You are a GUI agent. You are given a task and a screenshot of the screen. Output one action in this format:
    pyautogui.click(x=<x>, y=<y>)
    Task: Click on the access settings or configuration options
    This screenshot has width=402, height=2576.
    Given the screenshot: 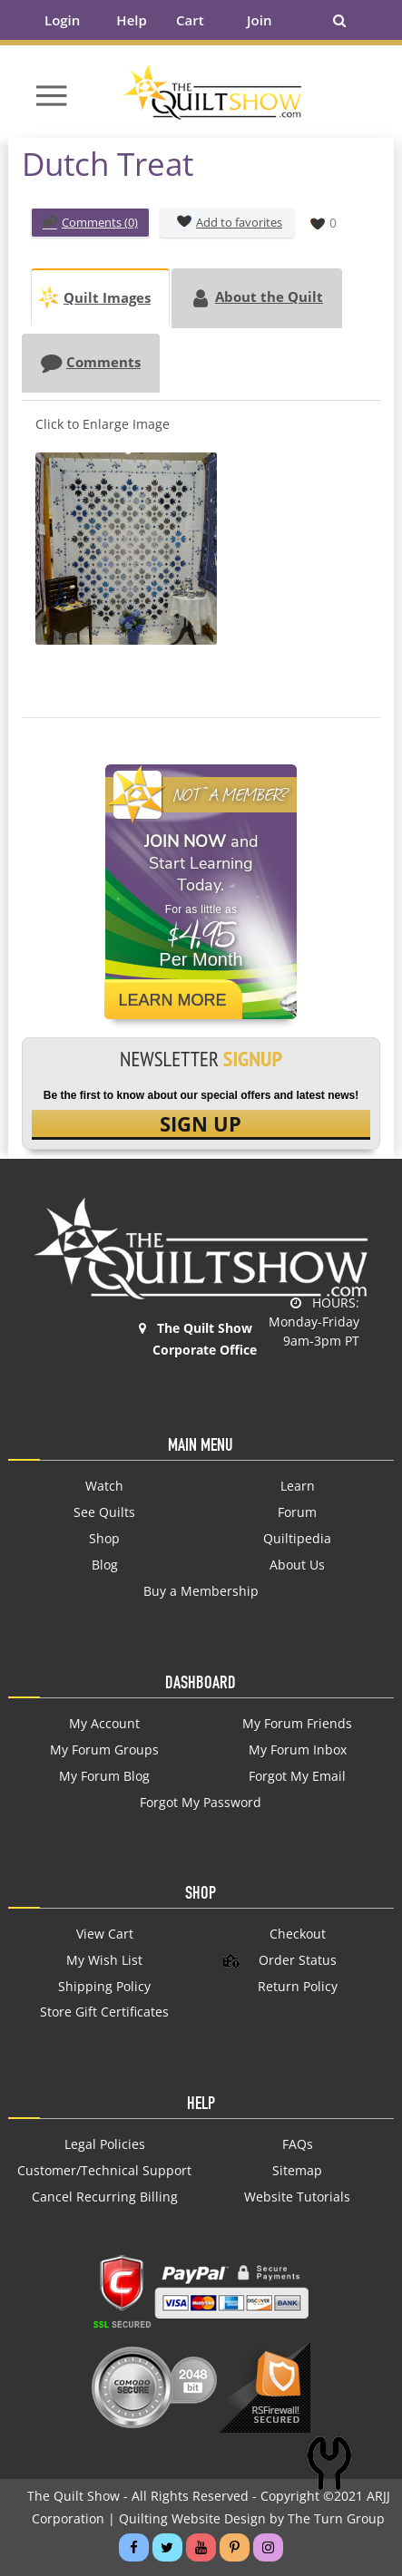 What is the action you would take?
    pyautogui.click(x=329, y=2463)
    